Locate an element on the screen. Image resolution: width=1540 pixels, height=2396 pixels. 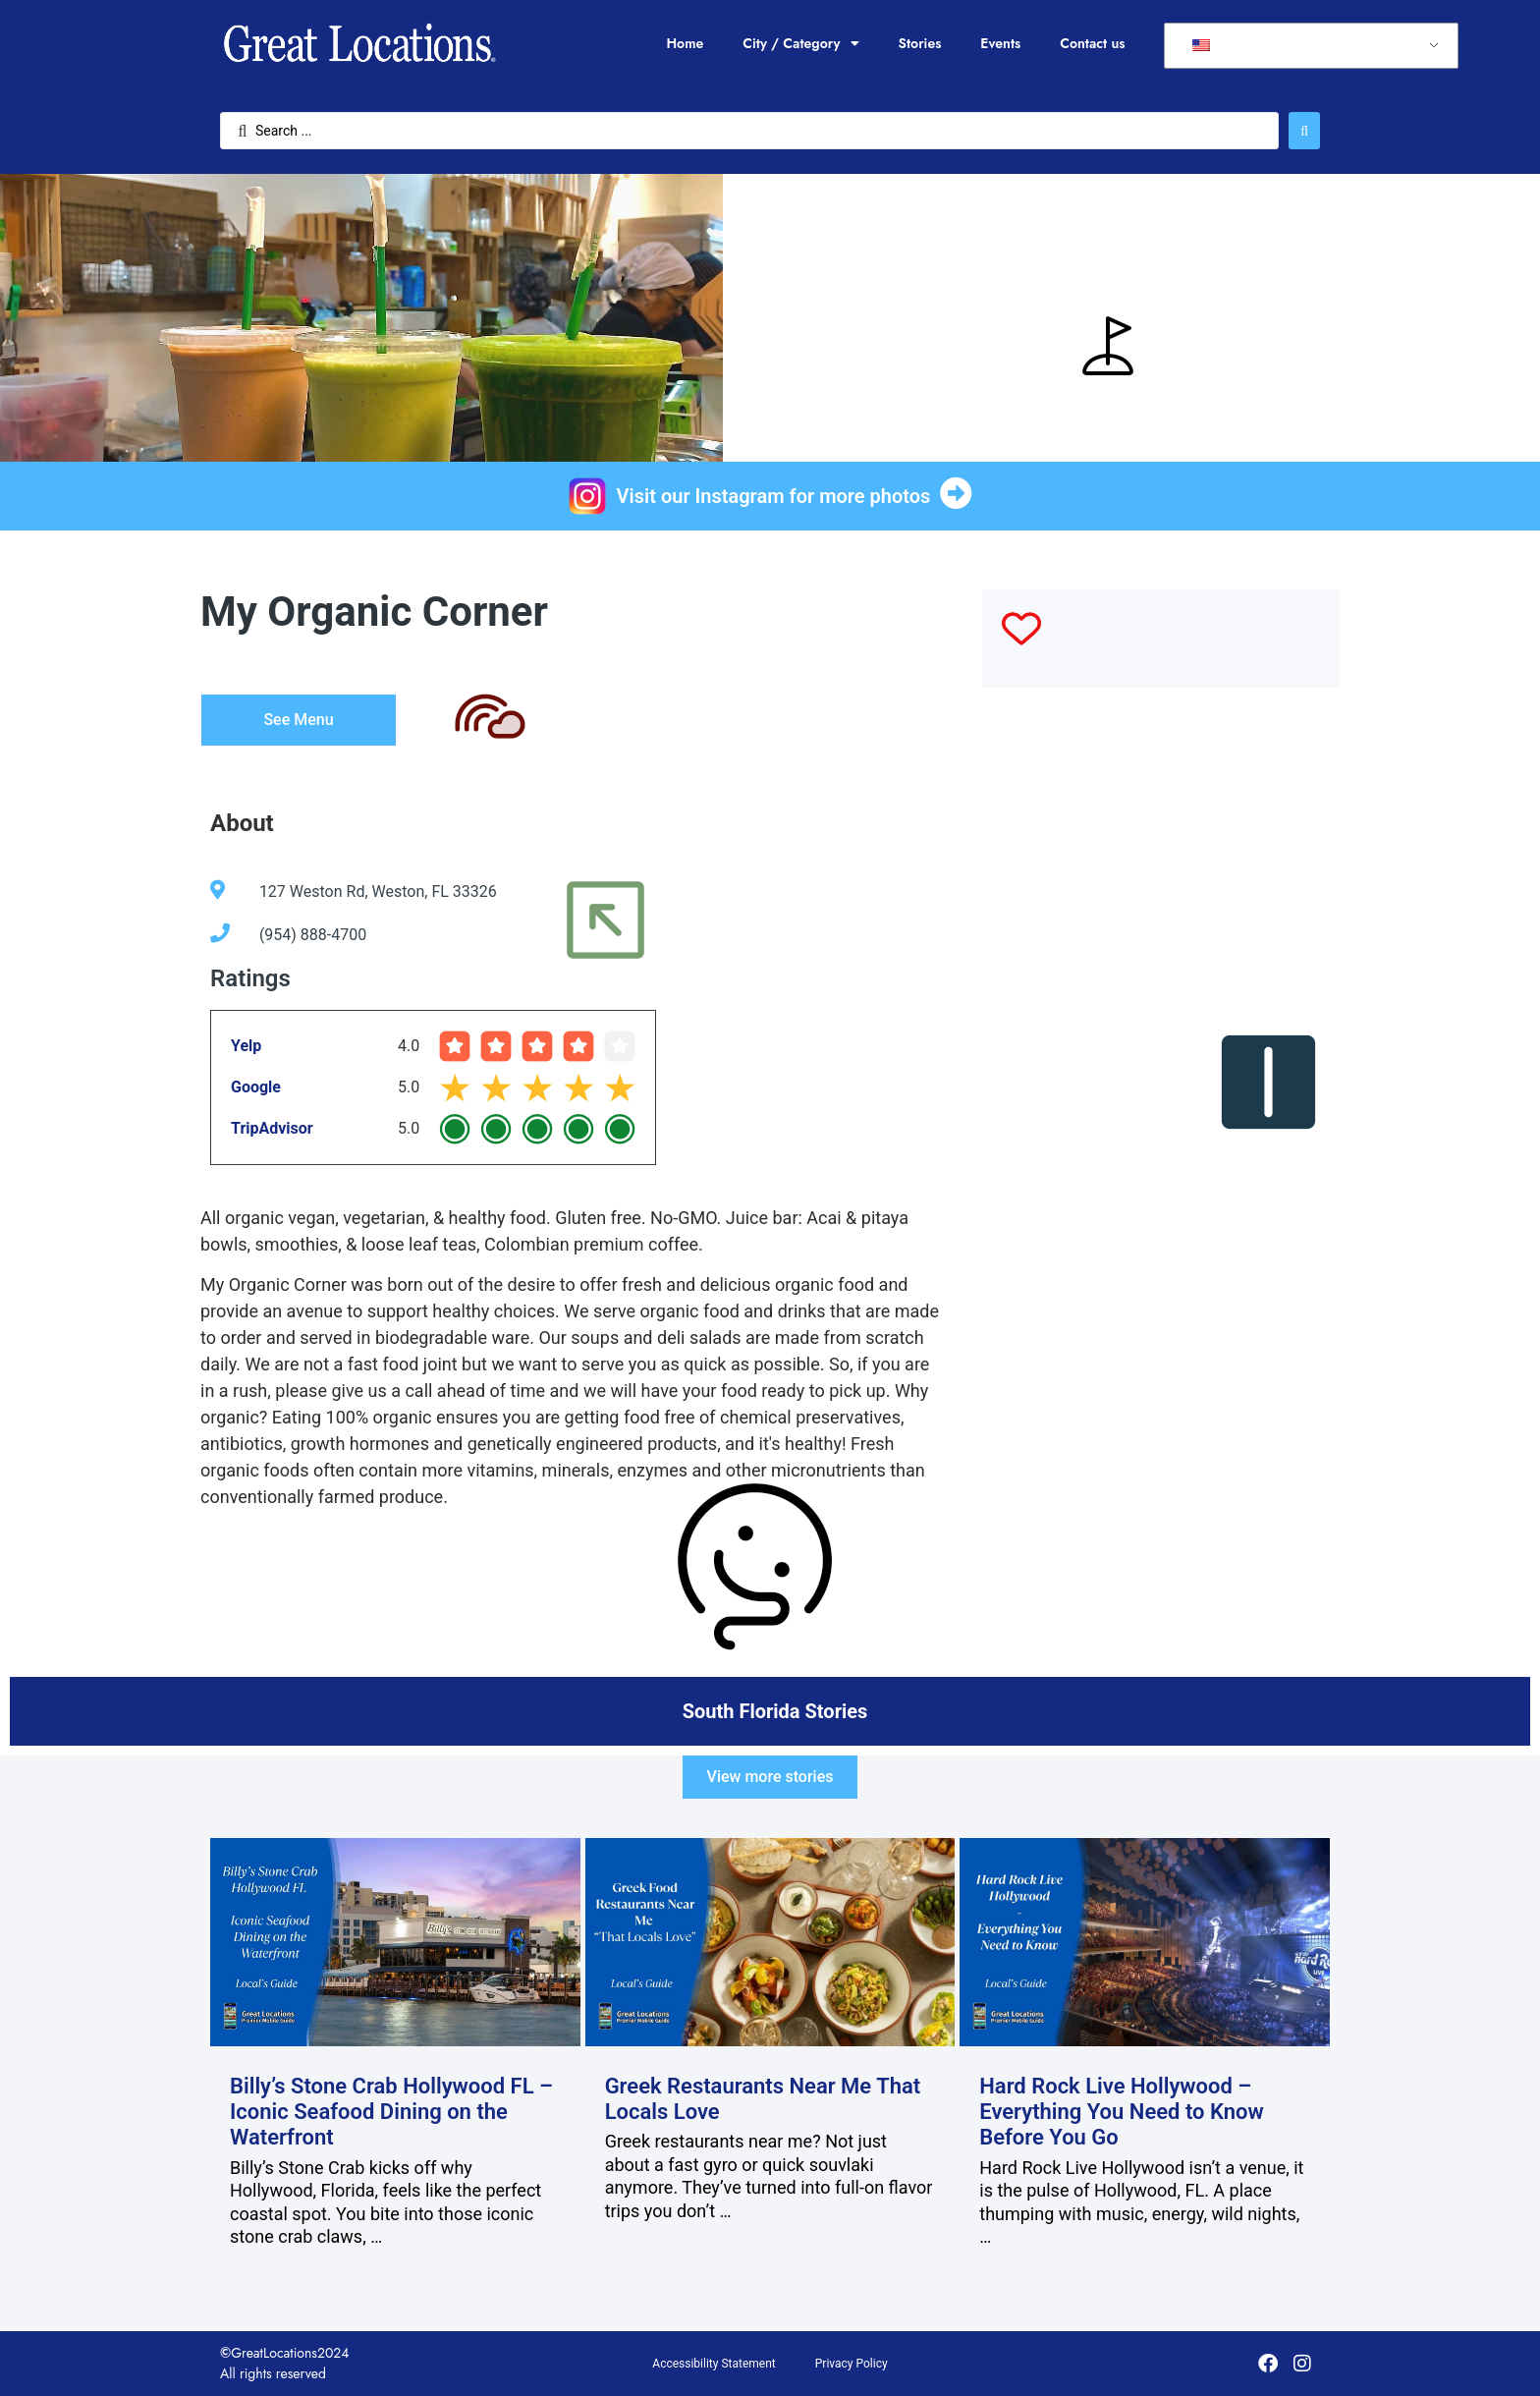
view golf course locations or tee times is located at coordinates (1108, 346).